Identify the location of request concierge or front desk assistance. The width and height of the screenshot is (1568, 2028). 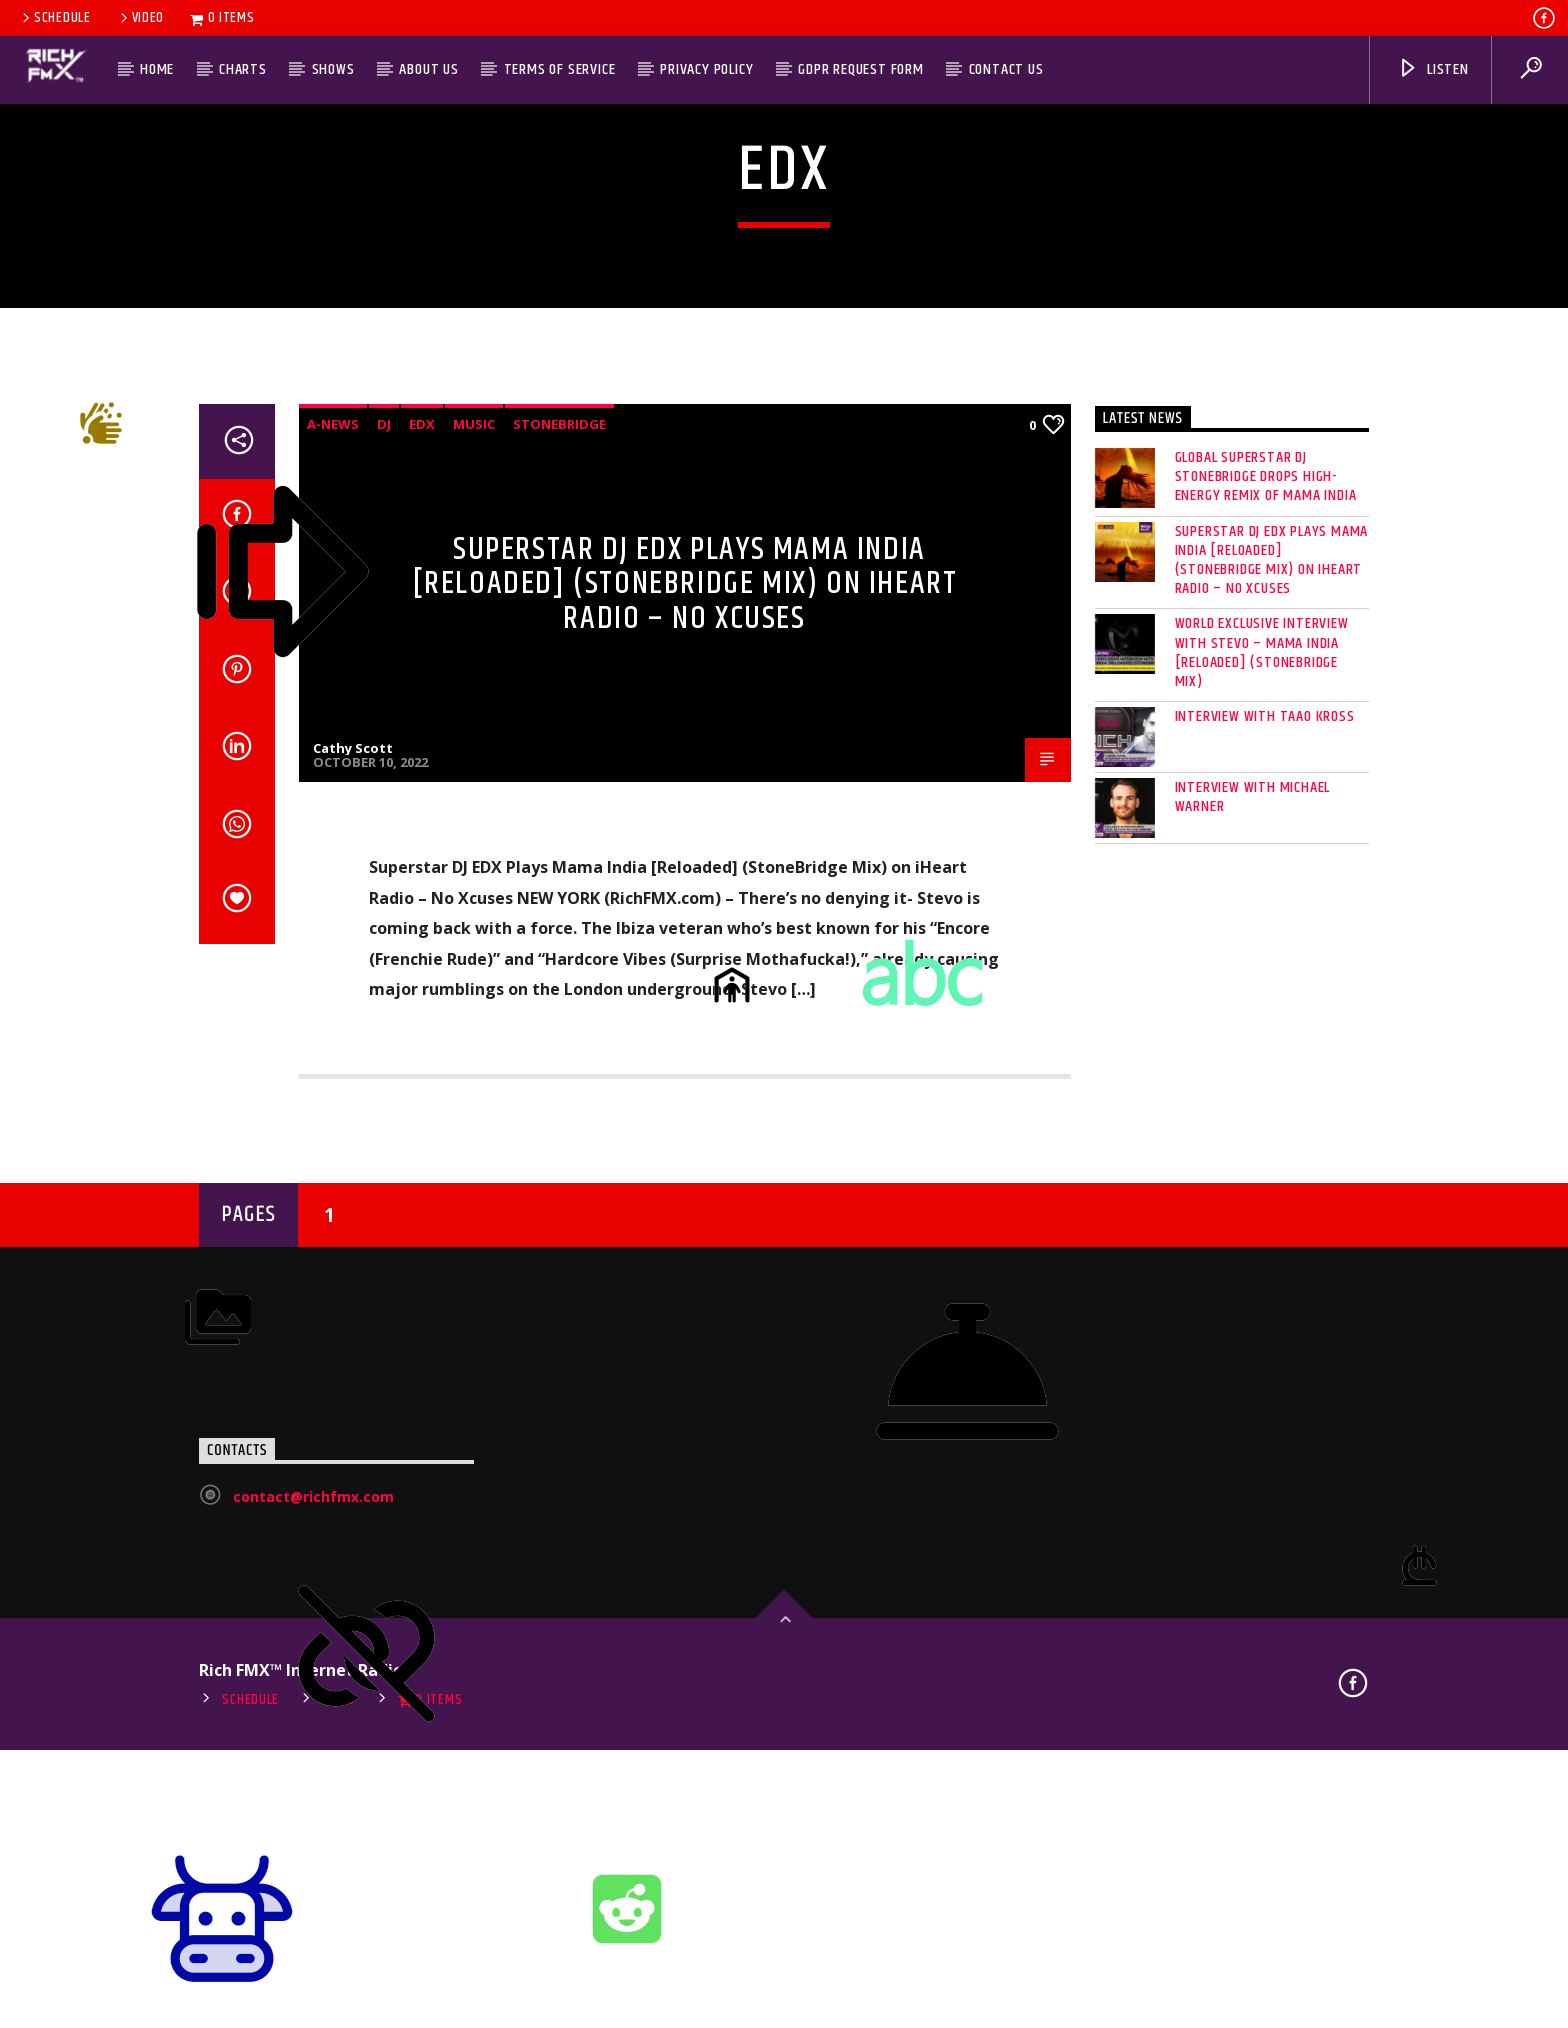
(967, 1371).